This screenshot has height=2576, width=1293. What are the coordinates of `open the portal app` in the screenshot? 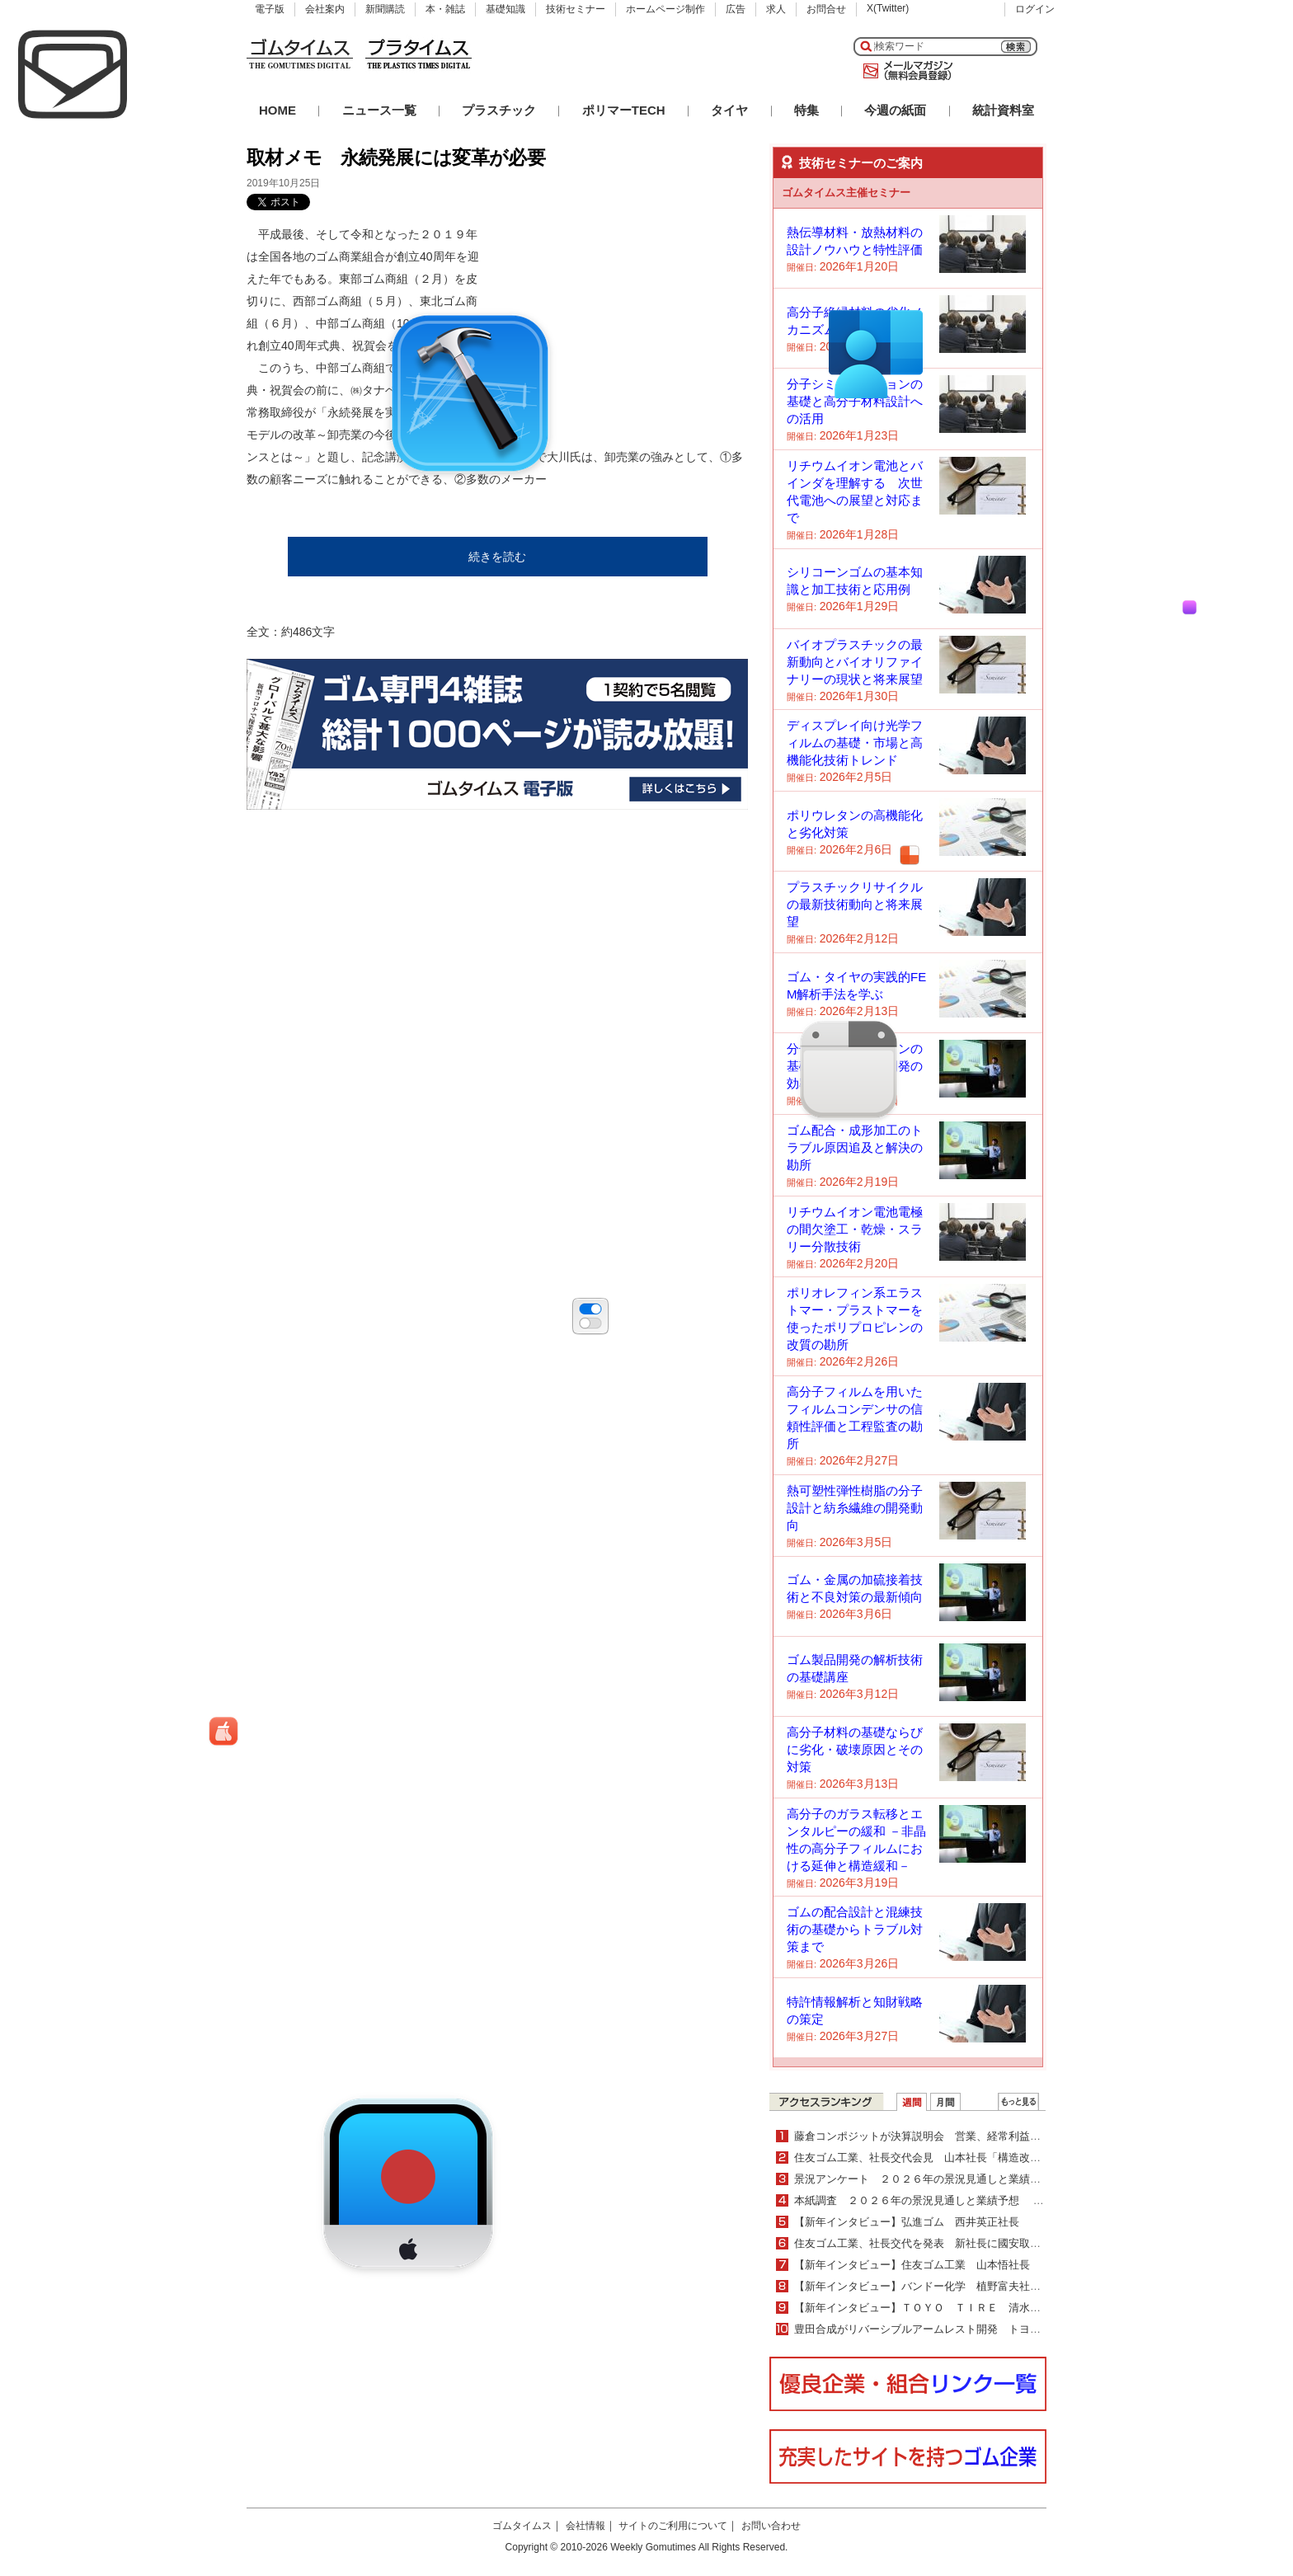 It's located at (876, 351).